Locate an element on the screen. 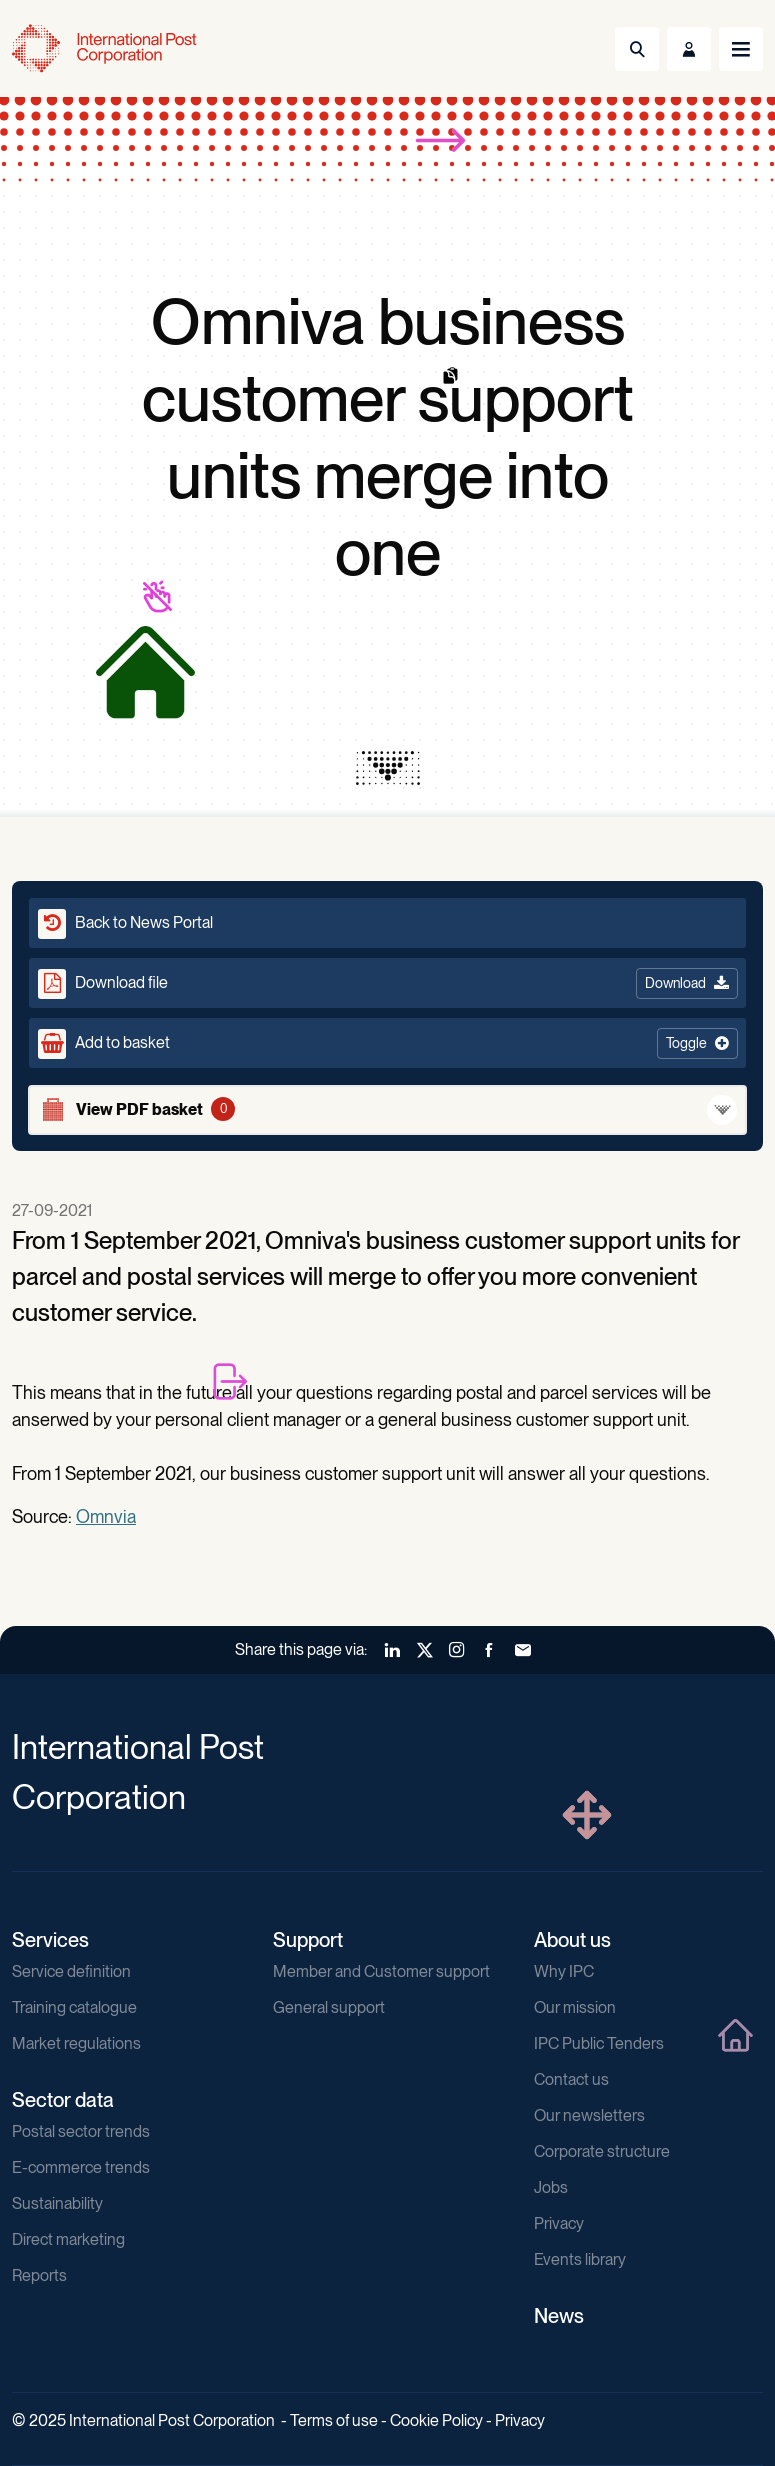 This screenshot has width=775, height=2466. move or reposition an element is located at coordinates (587, 1815).